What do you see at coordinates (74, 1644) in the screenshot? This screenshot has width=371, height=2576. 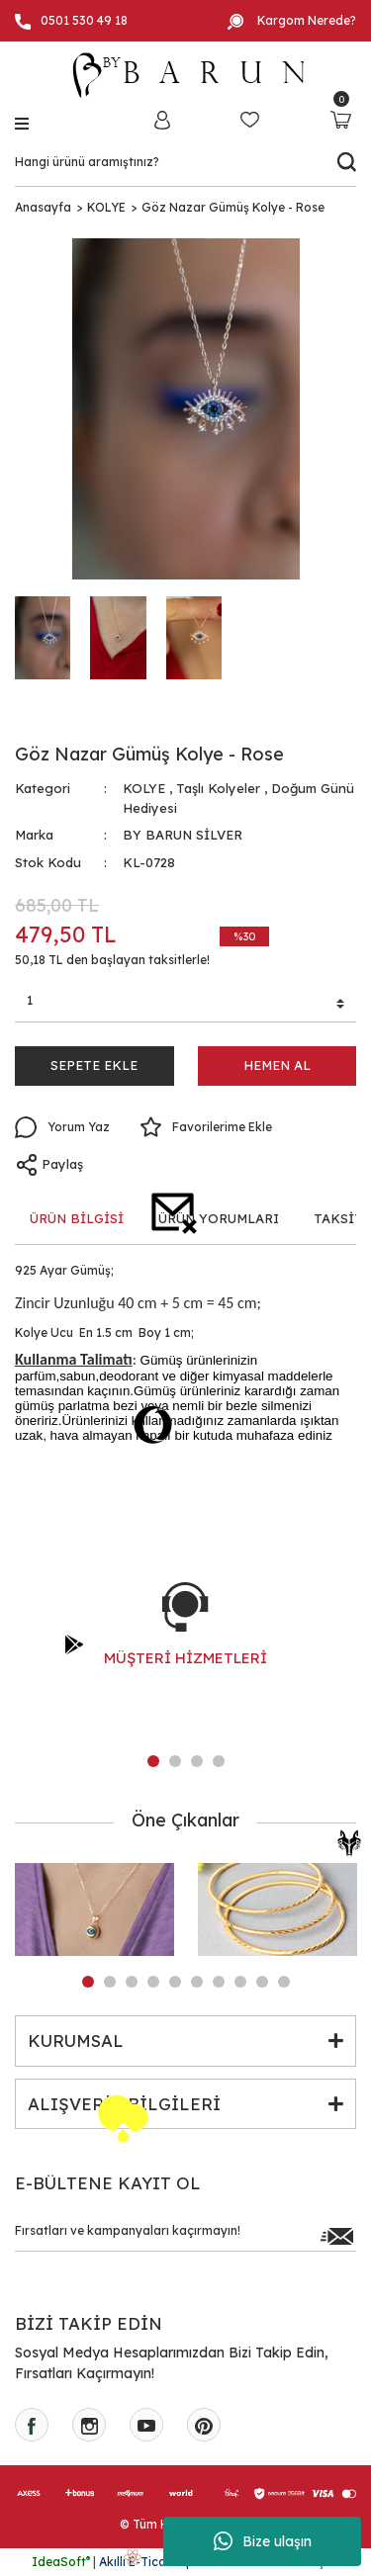 I see `open the Google Play Store` at bounding box center [74, 1644].